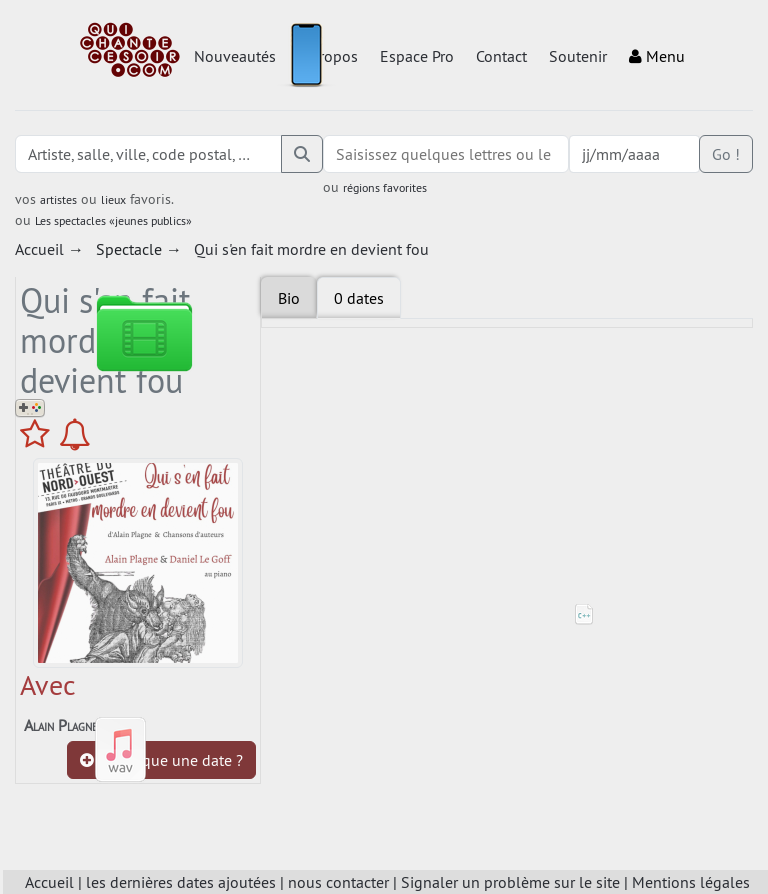  Describe the element at coordinates (120, 749) in the screenshot. I see `an audio file in wav format` at that location.